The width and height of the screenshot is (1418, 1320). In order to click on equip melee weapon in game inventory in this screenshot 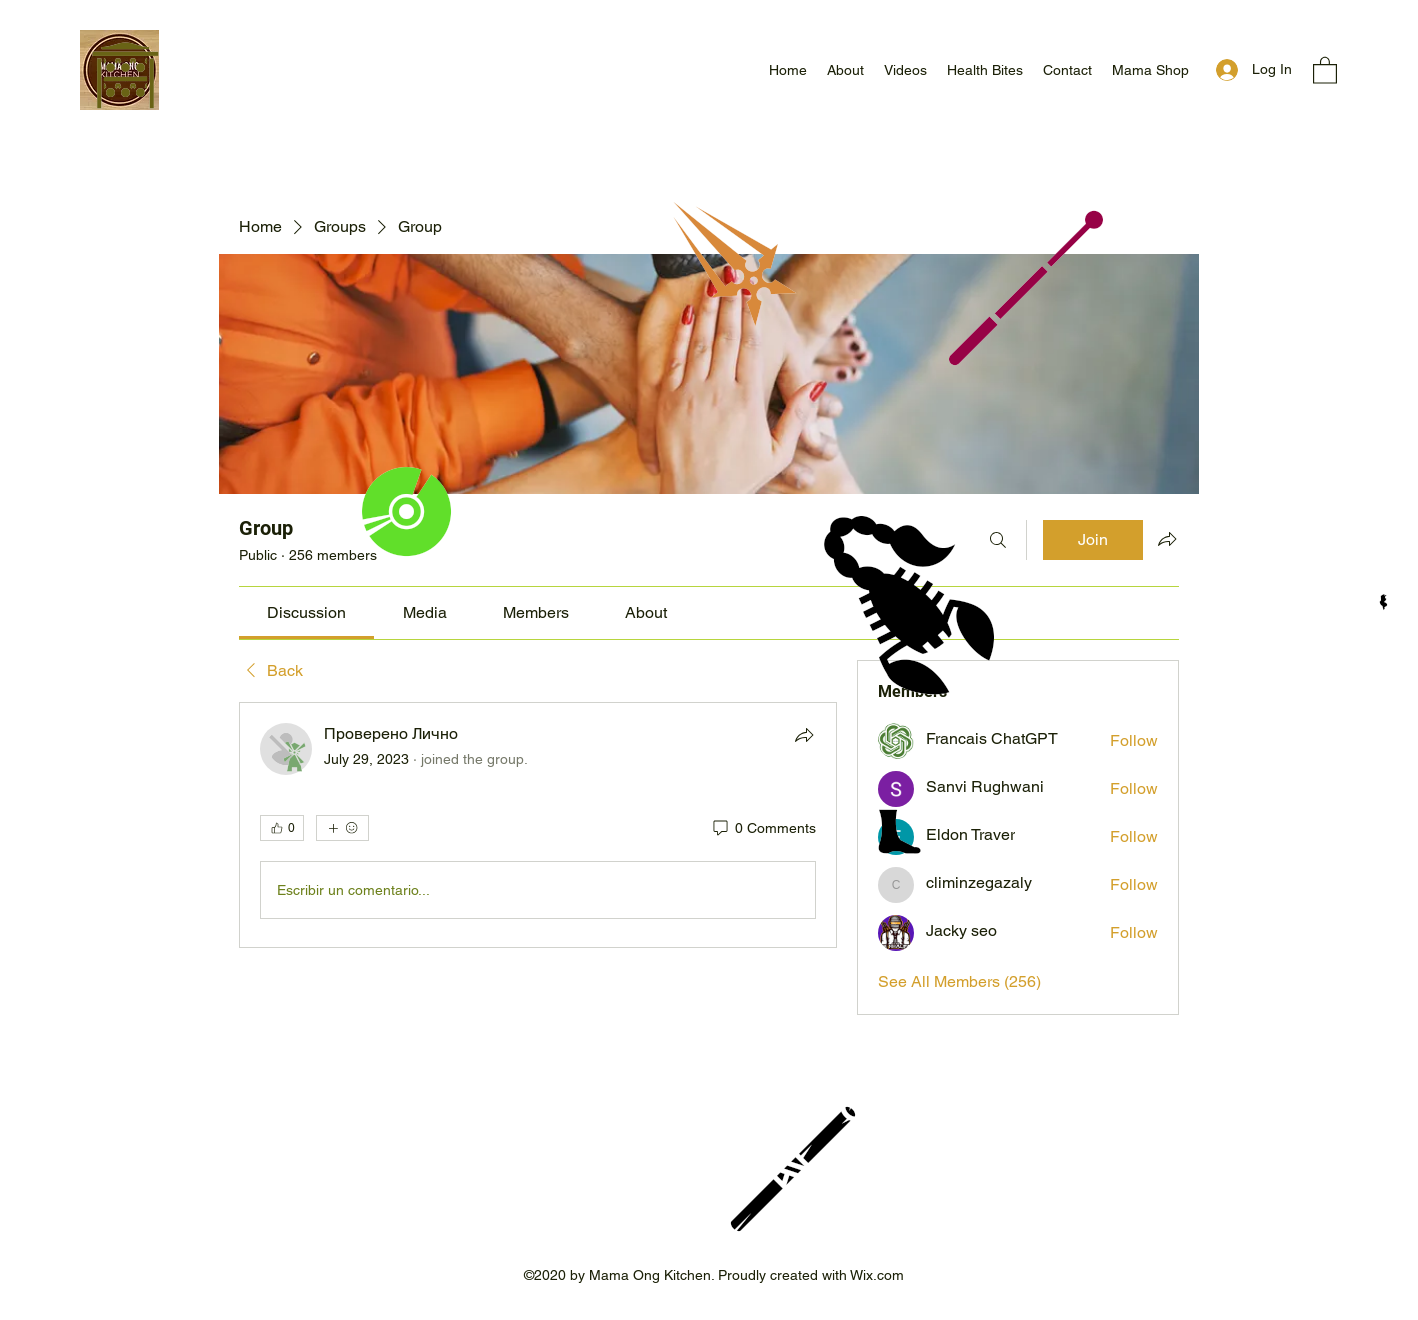, I will do `click(1026, 288)`.